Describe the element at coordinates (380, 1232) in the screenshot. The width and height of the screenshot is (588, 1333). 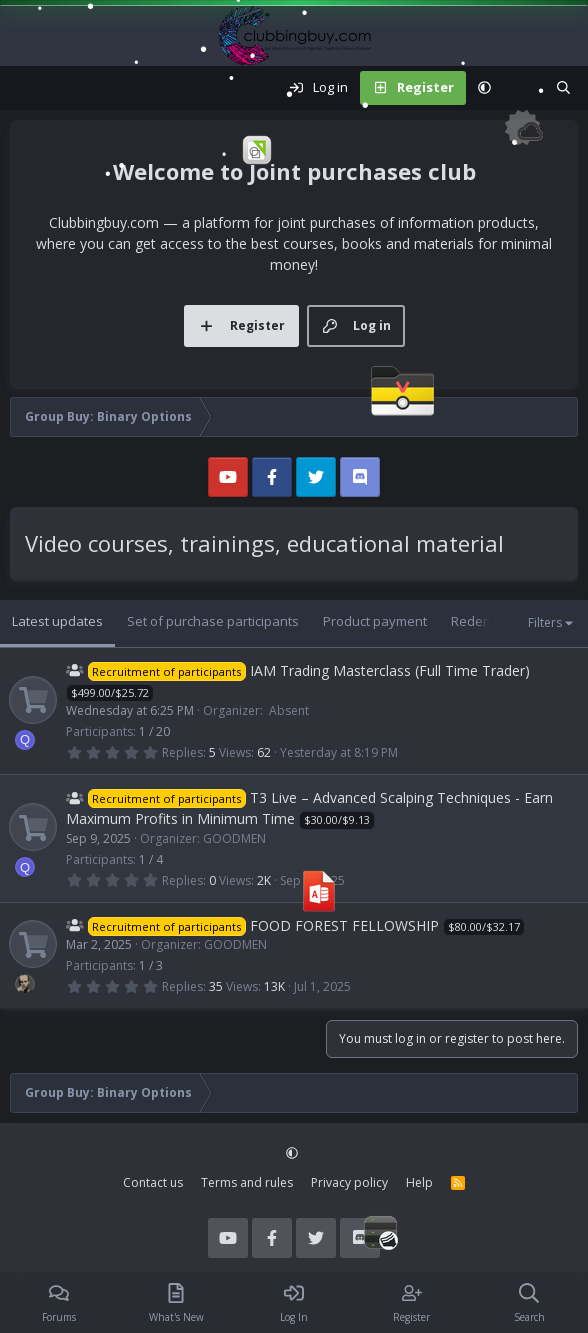
I see `configure kerberos authentication settings for network server` at that location.